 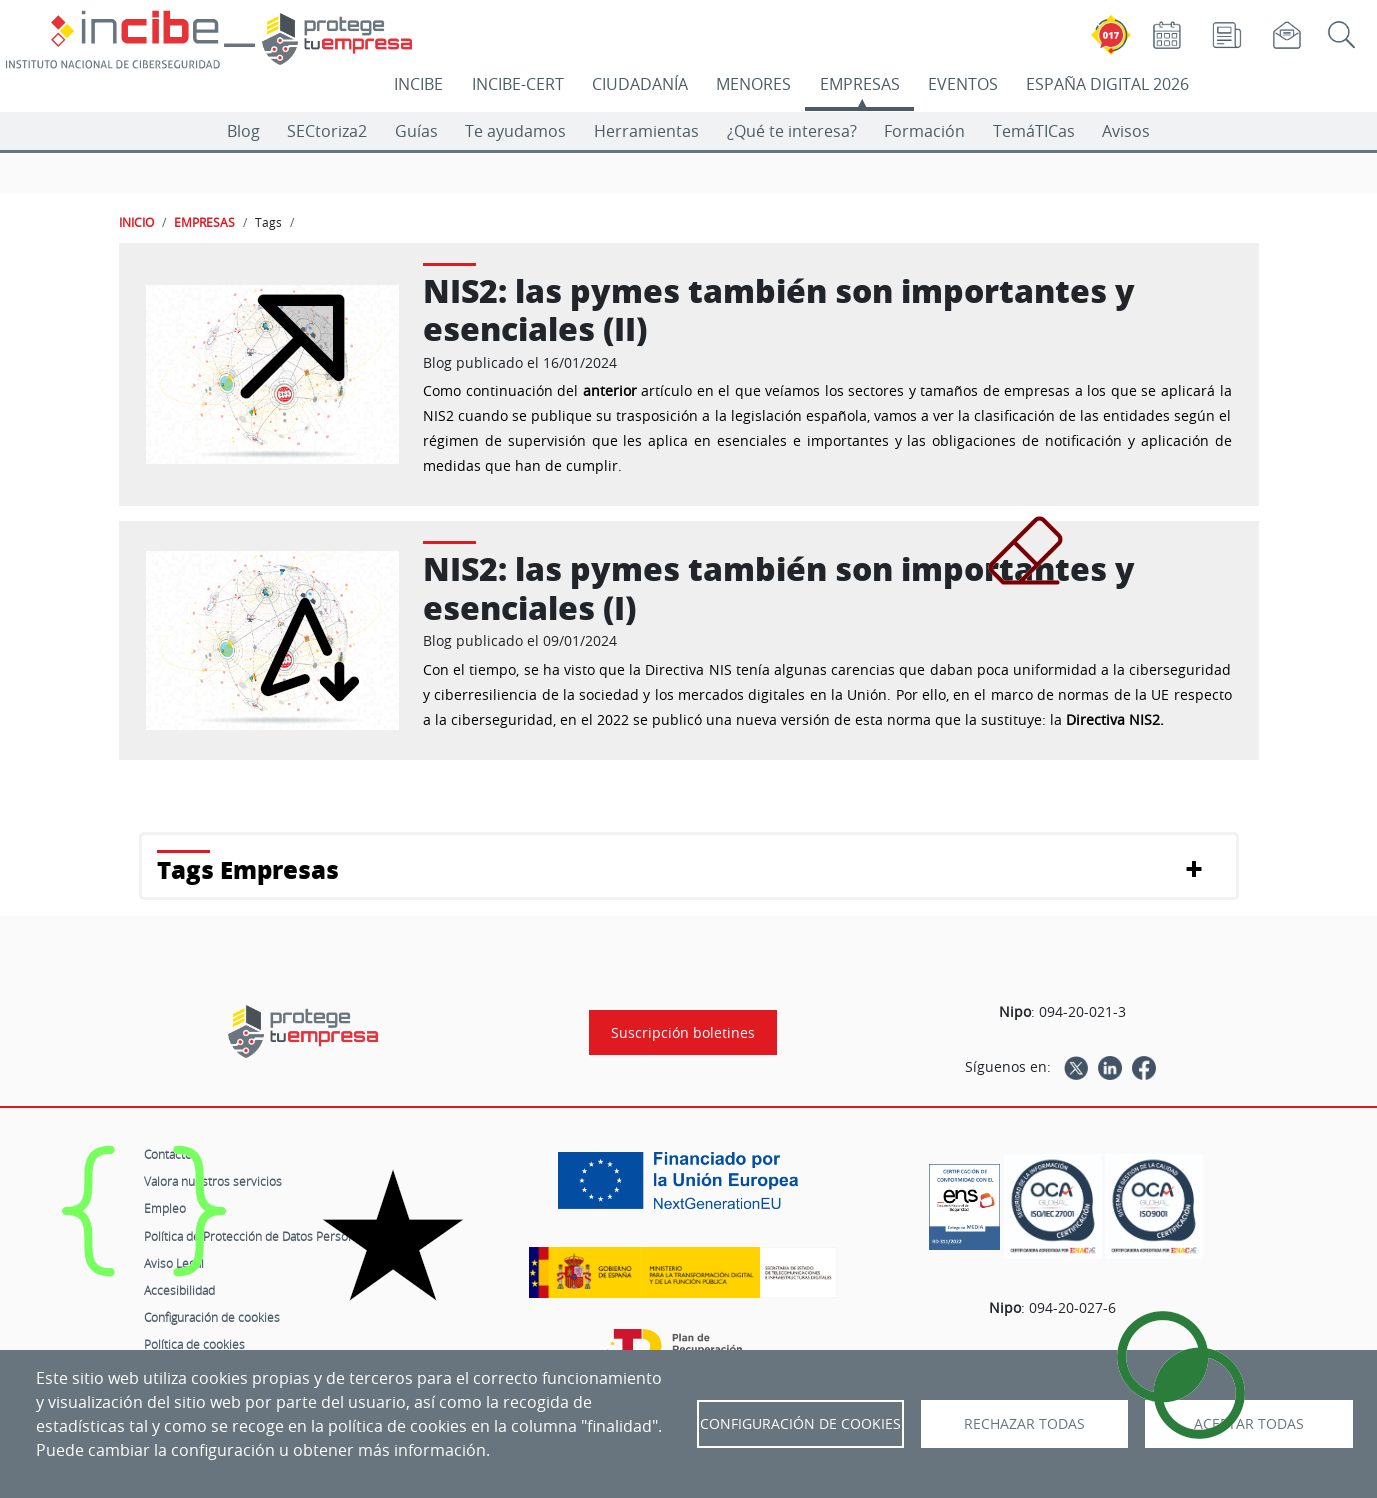 What do you see at coordinates (393, 1235) in the screenshot?
I see `add to favorites` at bounding box center [393, 1235].